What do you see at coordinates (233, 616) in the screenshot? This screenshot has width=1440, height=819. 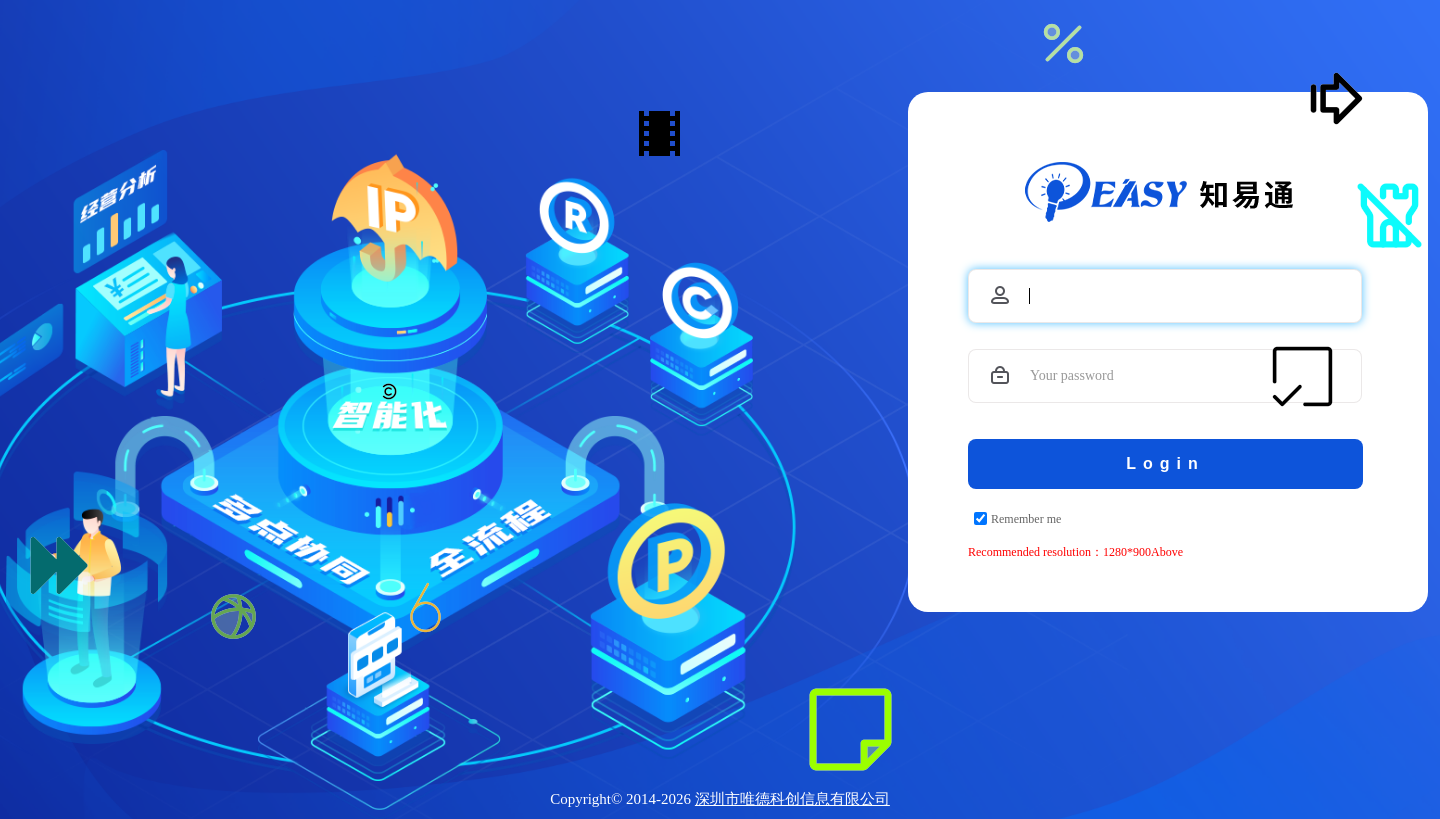 I see `access games or entertainment section` at bounding box center [233, 616].